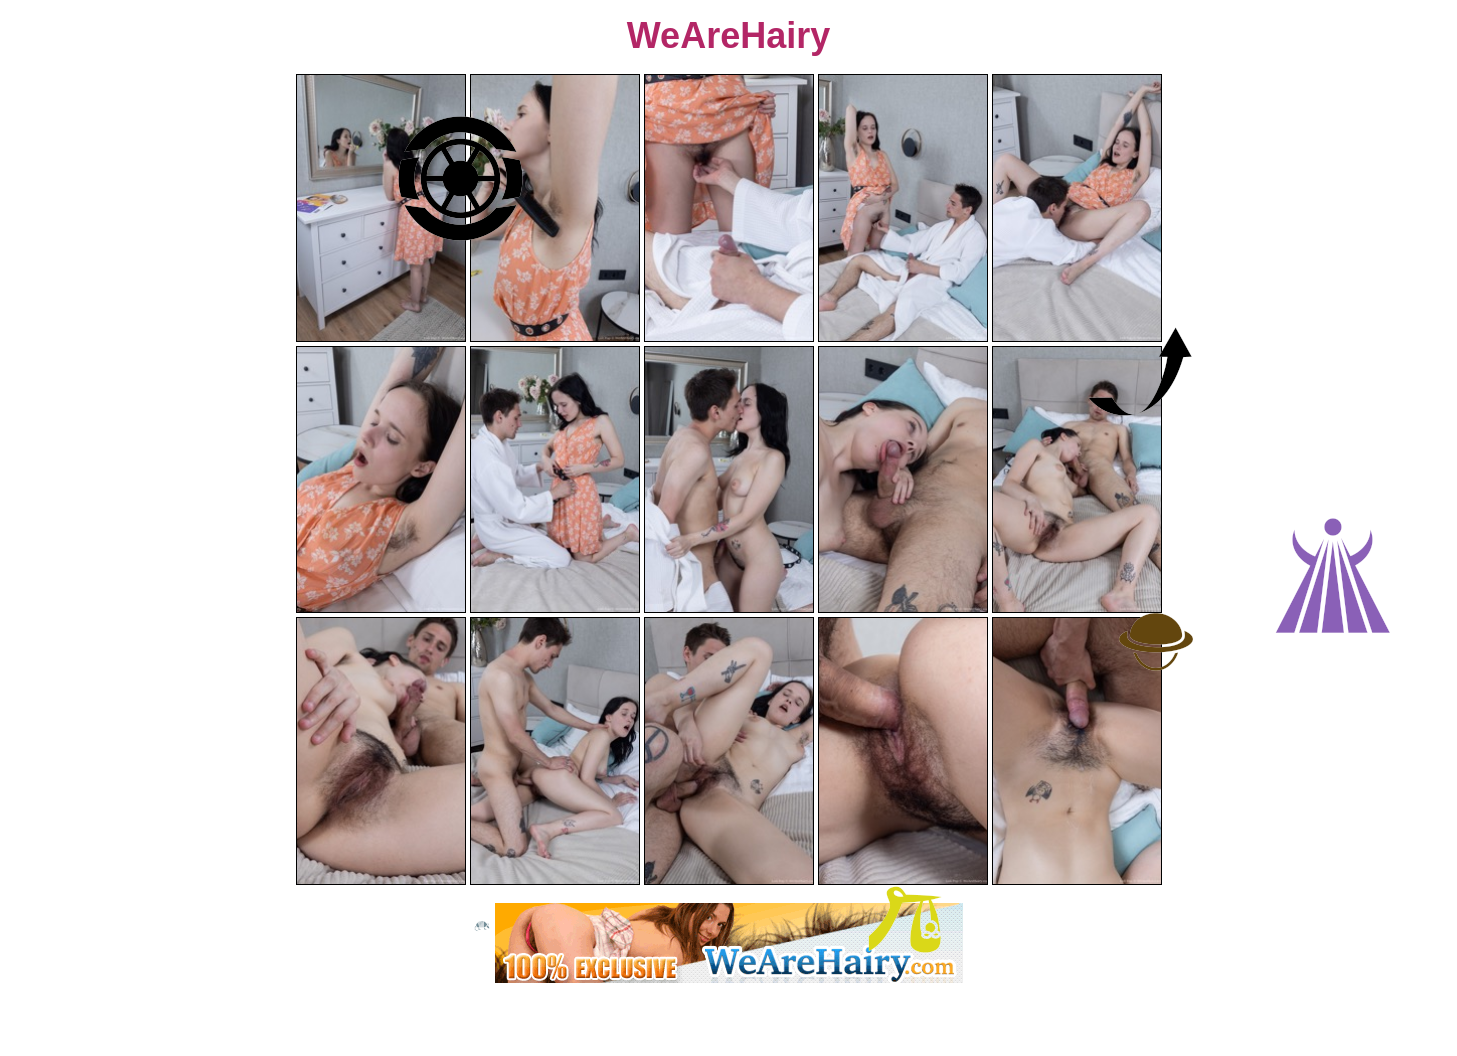 The width and height of the screenshot is (1457, 1056). I want to click on select military or soldier class, so click(1156, 643).